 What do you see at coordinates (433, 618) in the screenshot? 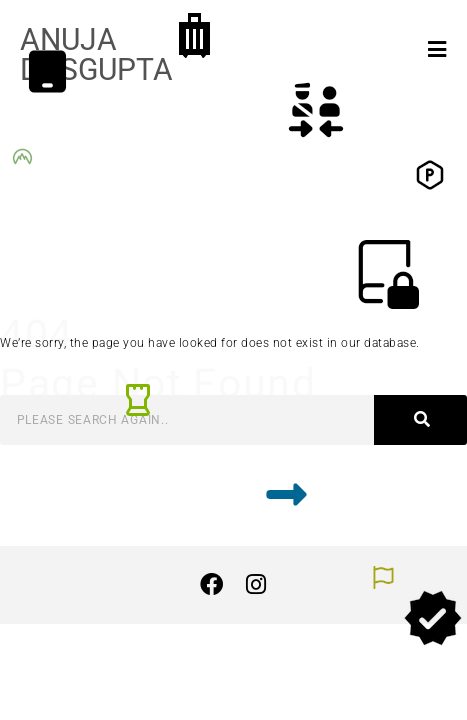
I see `indicates a verified account or profile` at bounding box center [433, 618].